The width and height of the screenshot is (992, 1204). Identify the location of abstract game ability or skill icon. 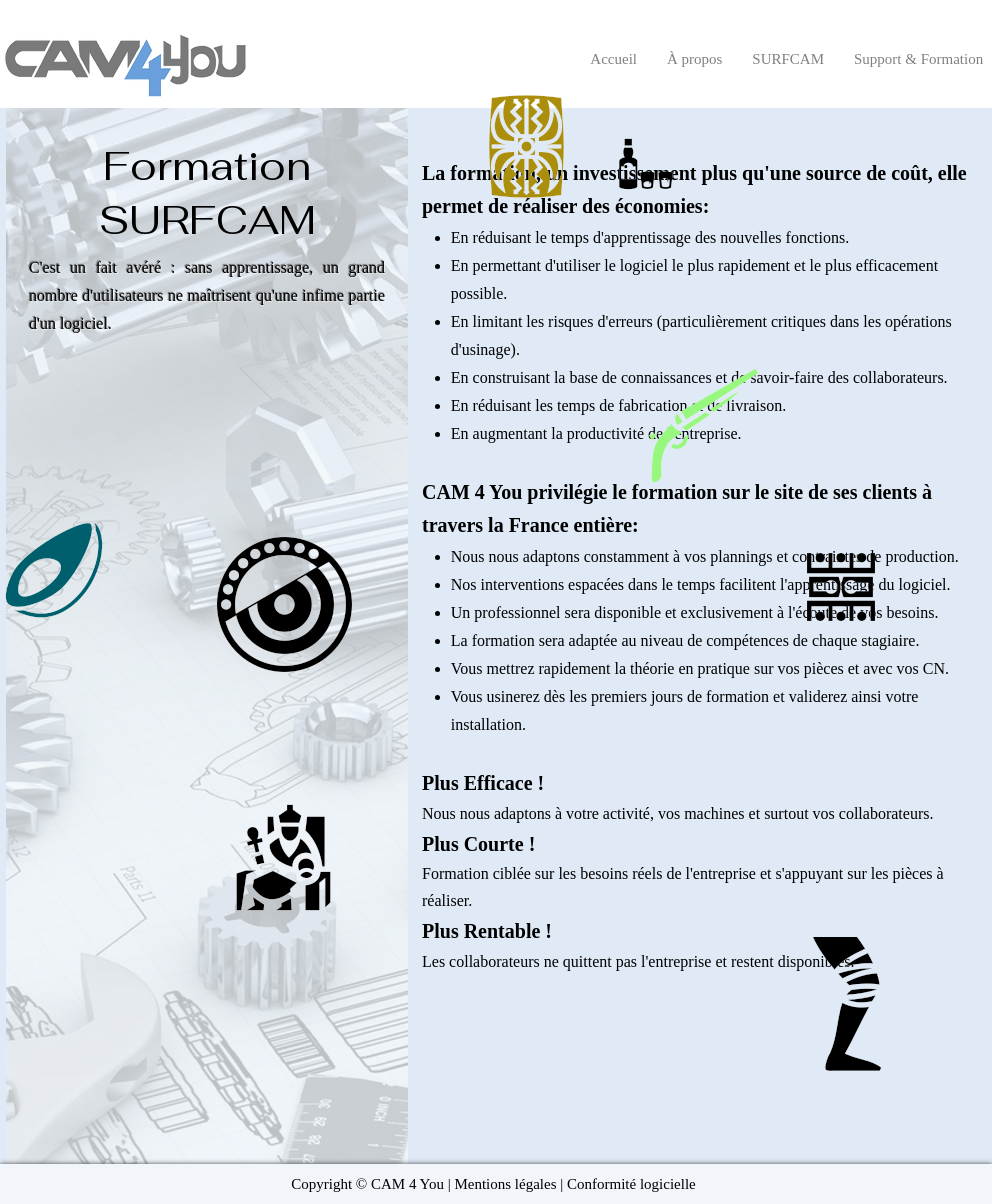
(284, 604).